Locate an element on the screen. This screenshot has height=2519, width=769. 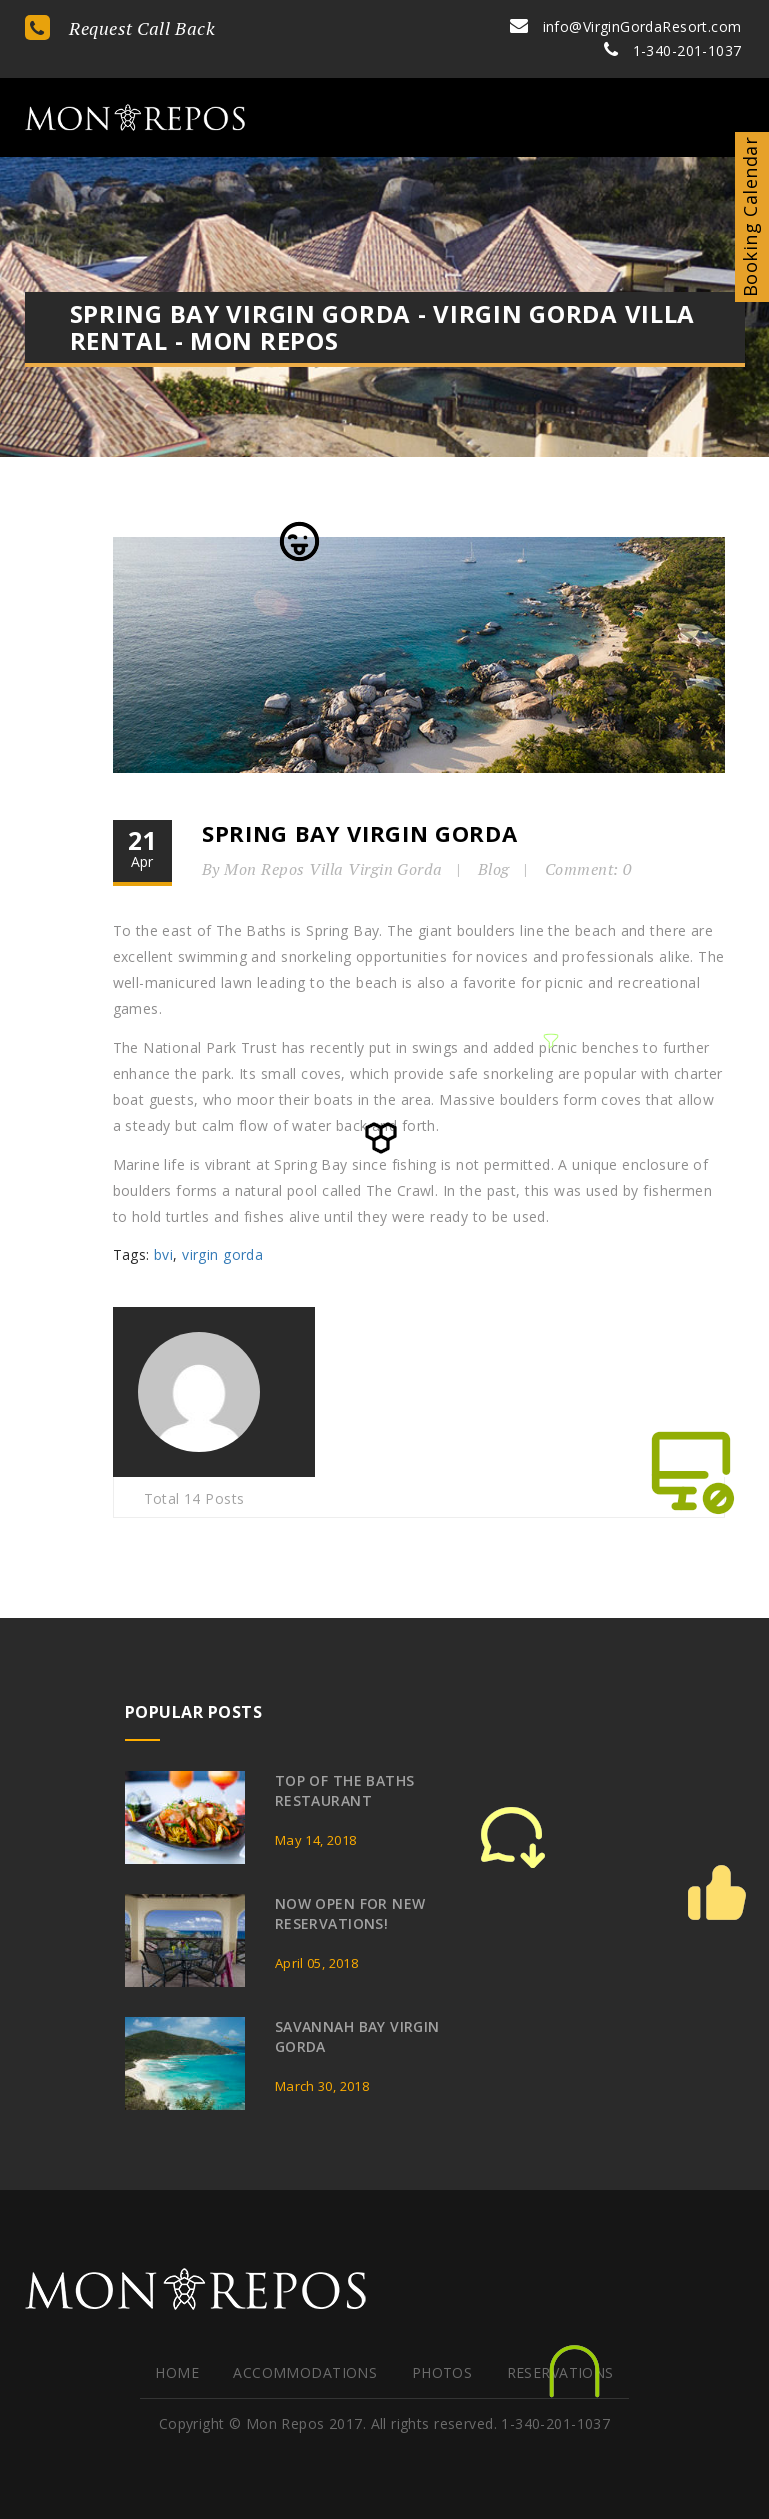
download conversation or chat history is located at coordinates (511, 1834).